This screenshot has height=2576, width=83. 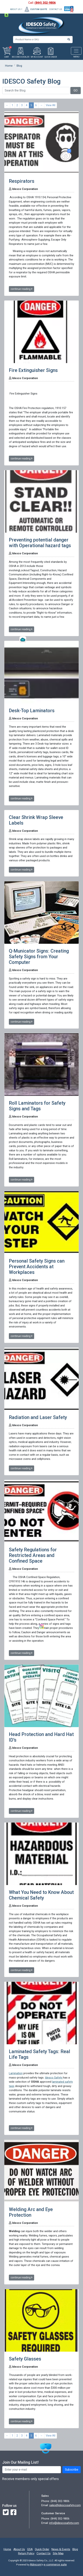 I want to click on manage user accounts and profiles, so click(x=69, y=151).